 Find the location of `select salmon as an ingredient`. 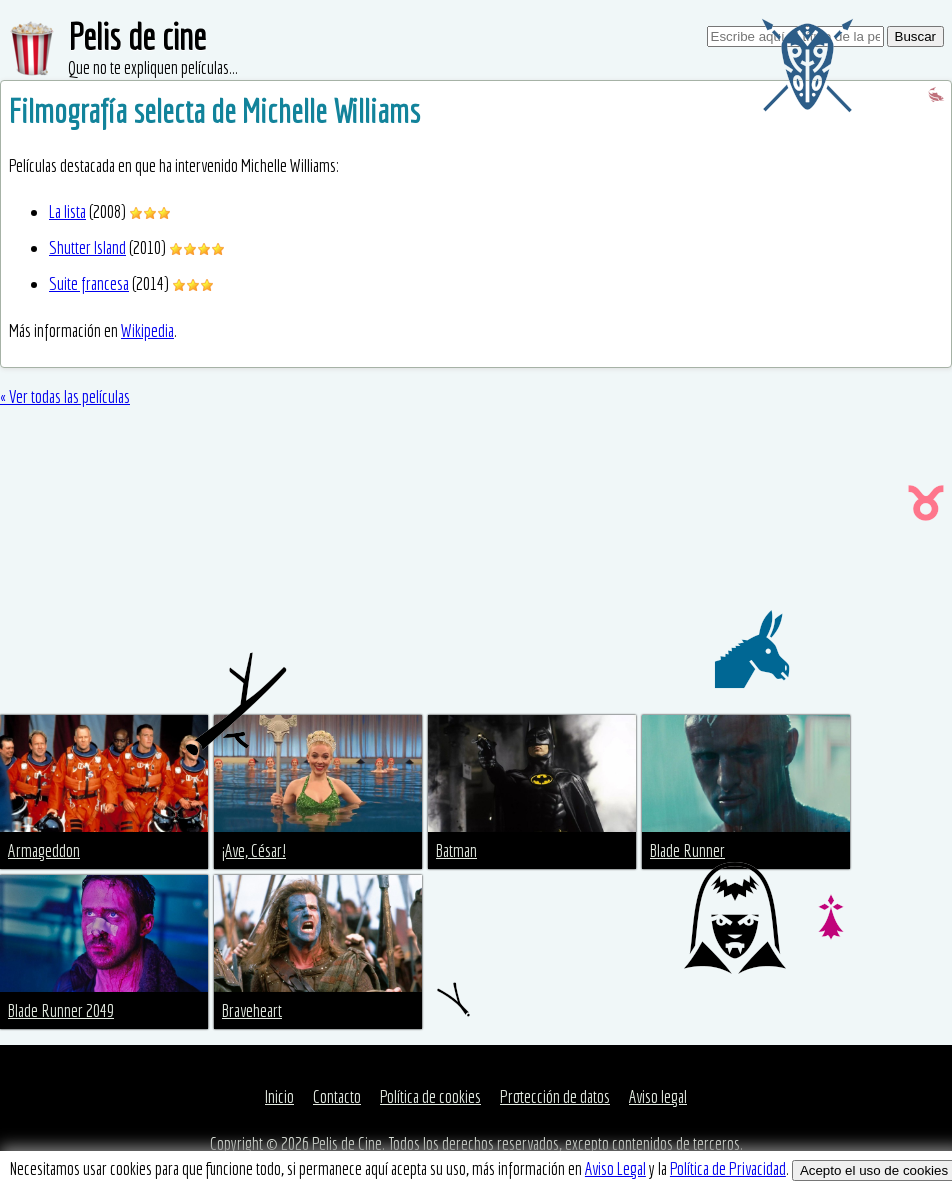

select salmon as an ingredient is located at coordinates (936, 94).